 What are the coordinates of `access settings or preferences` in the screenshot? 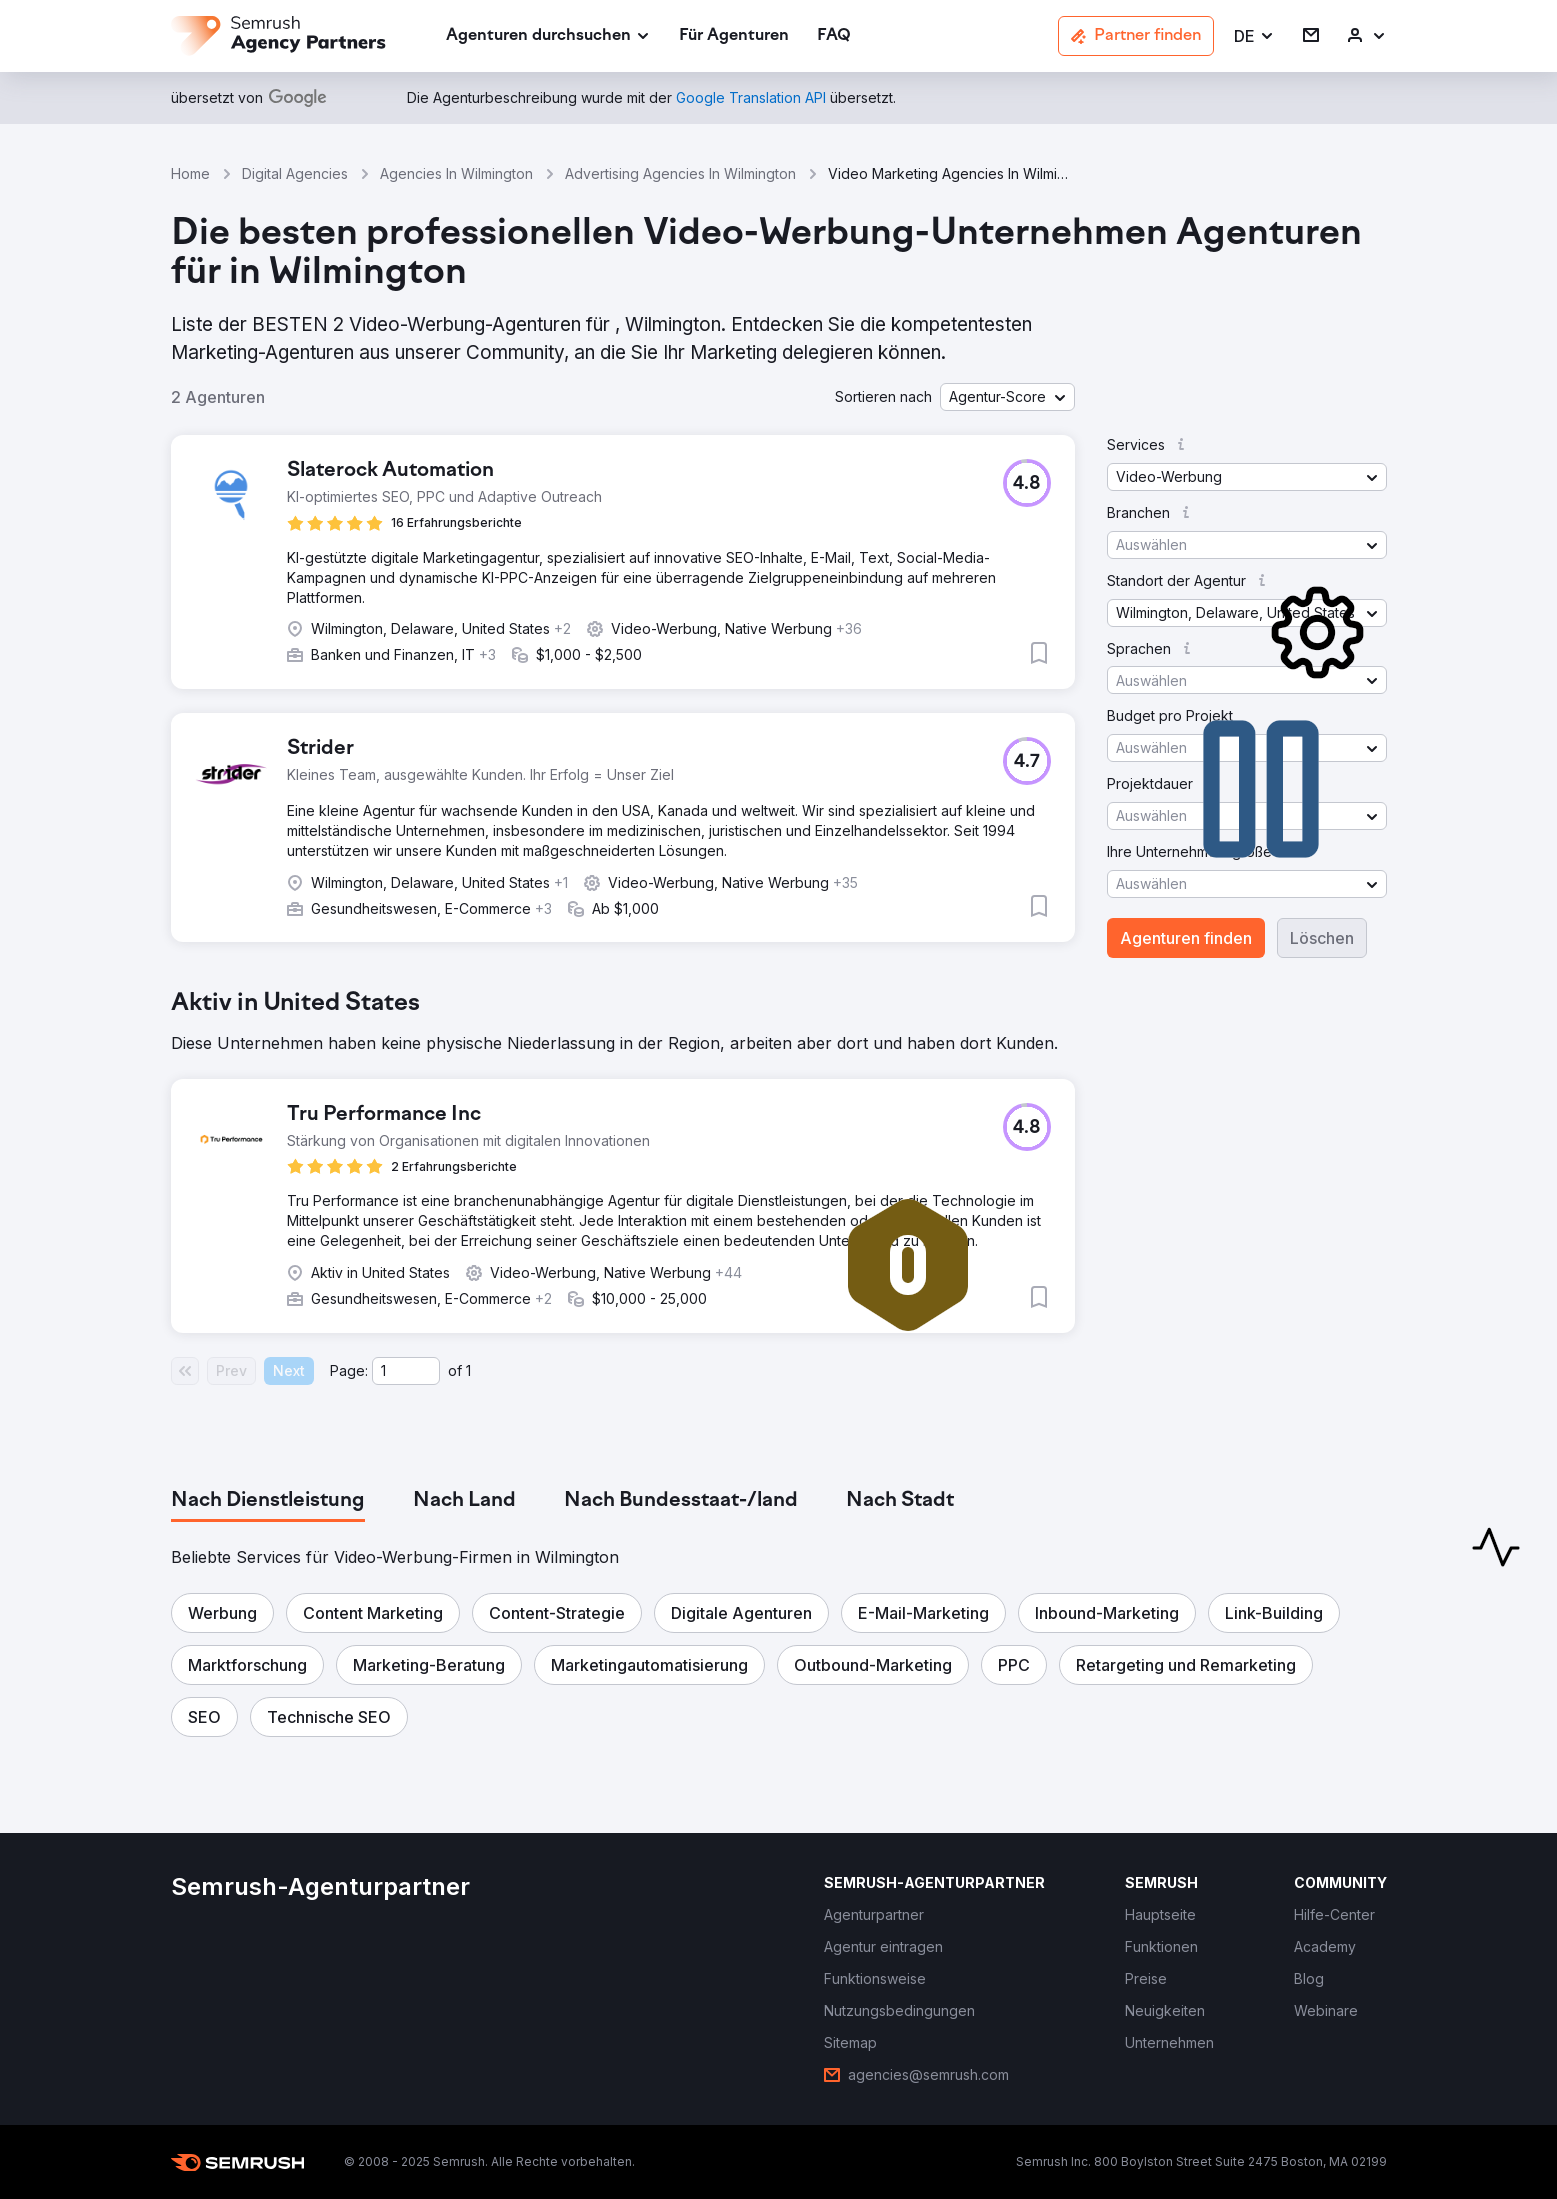 It's located at (1317, 632).